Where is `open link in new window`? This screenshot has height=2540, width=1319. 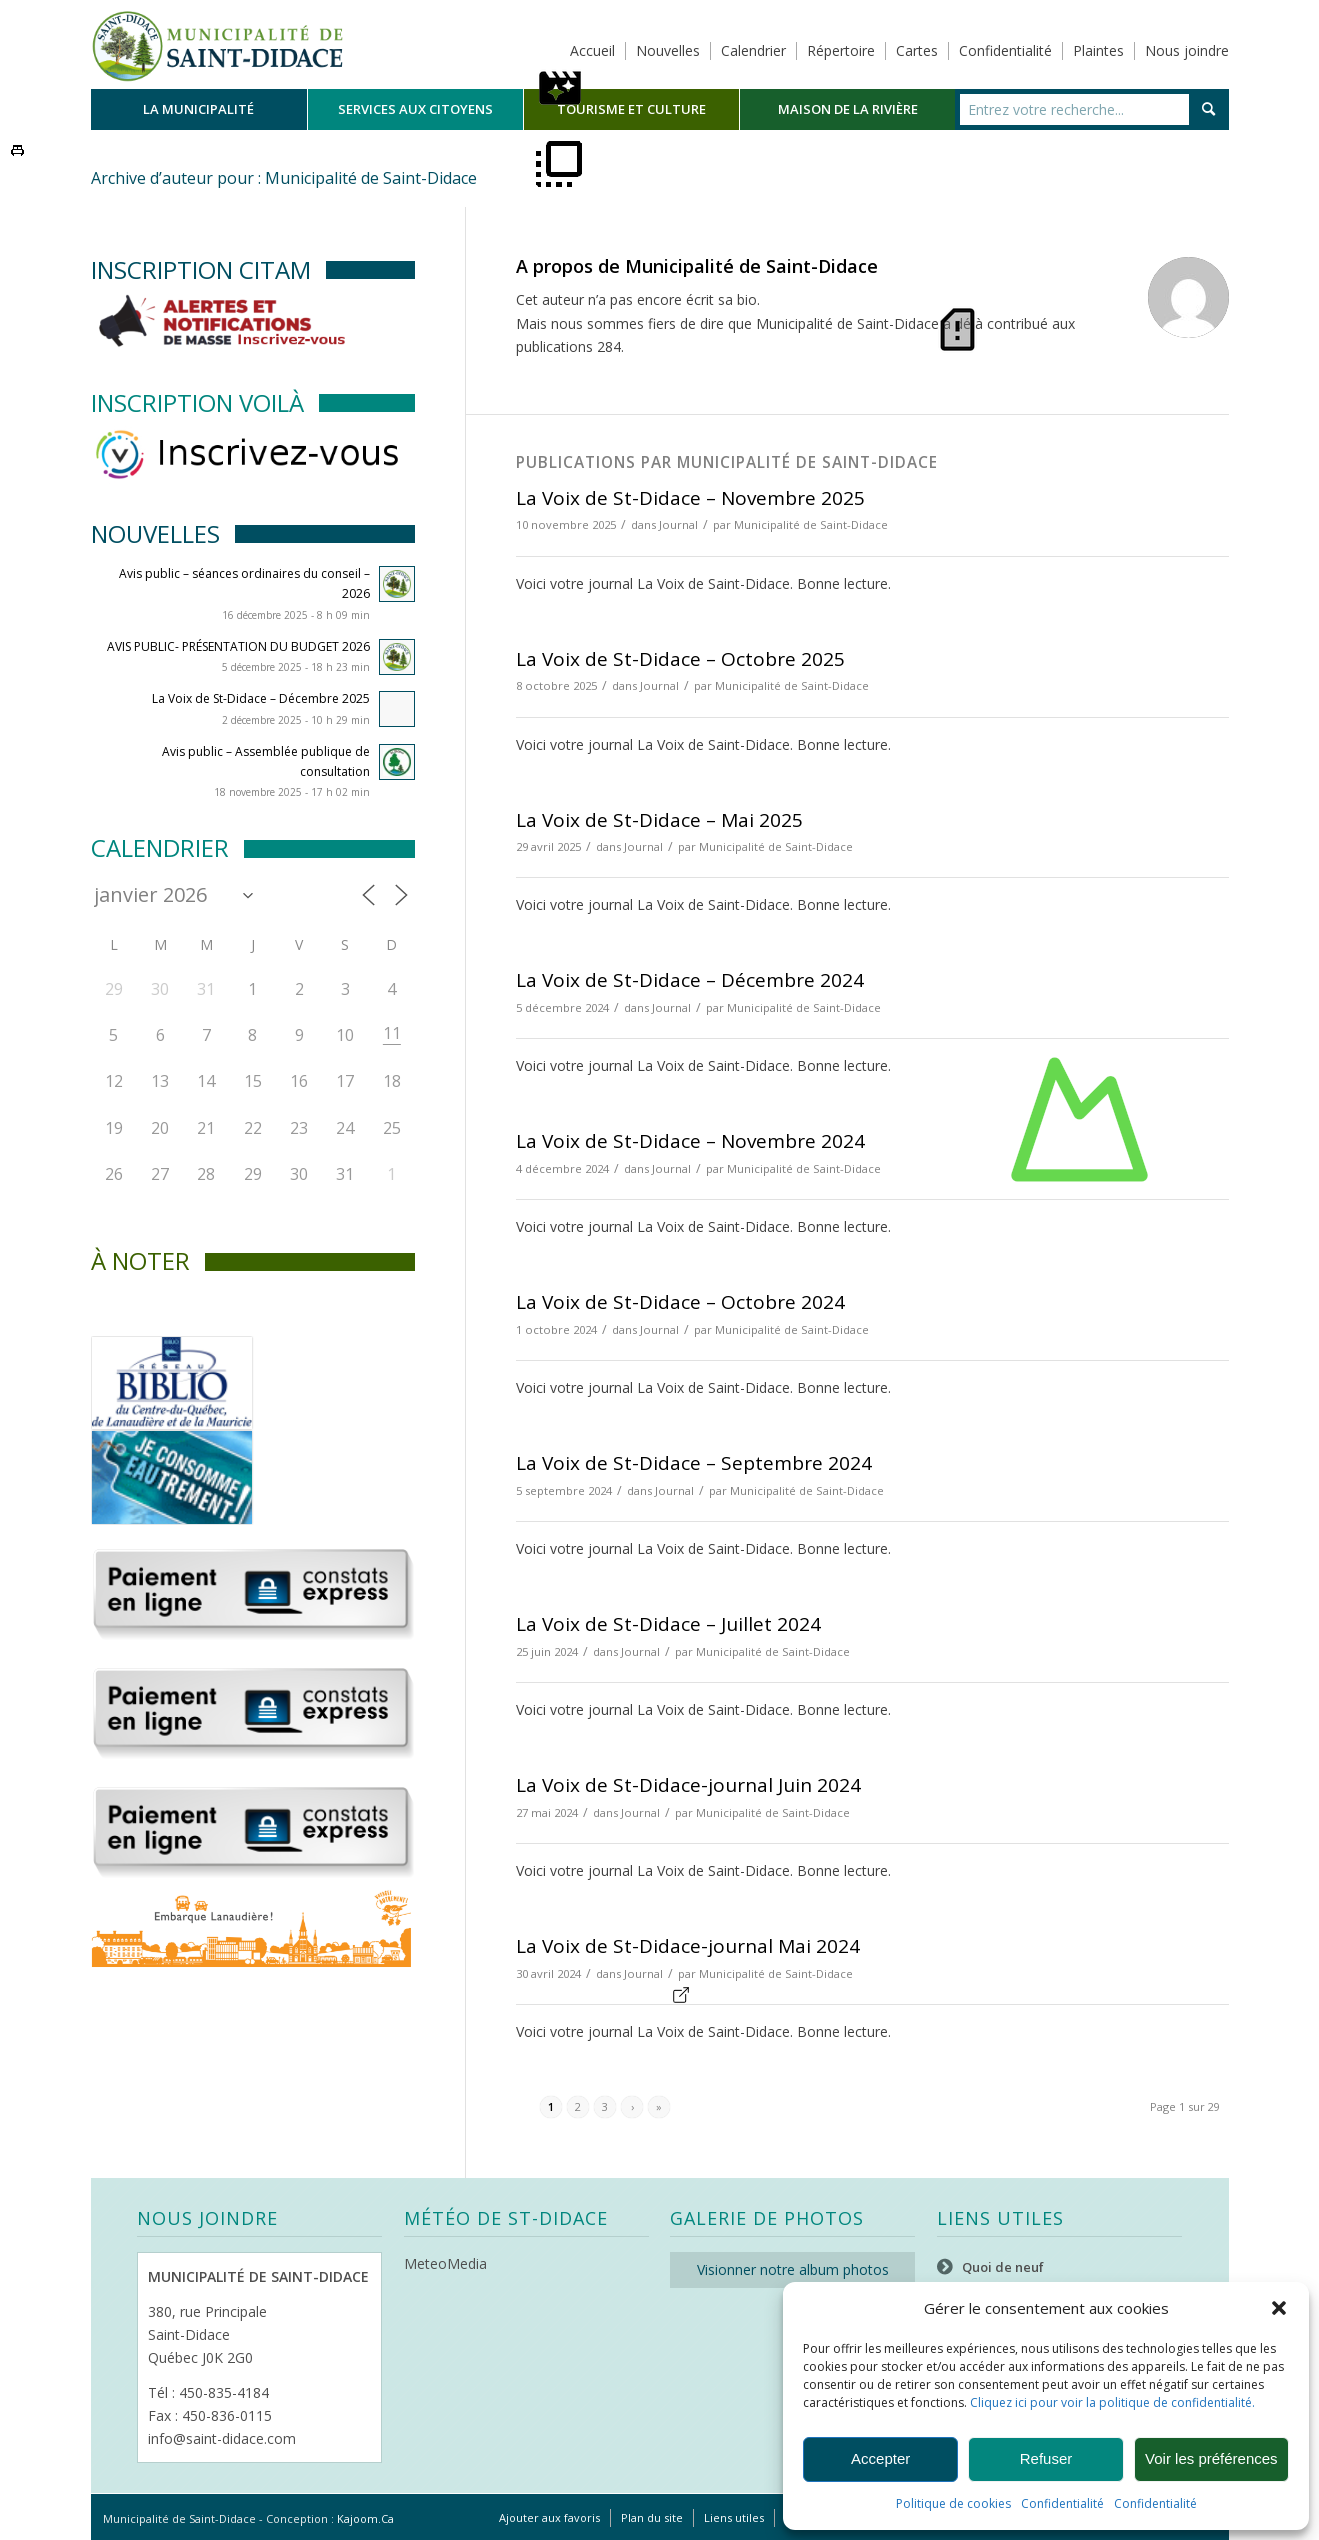 open link in new window is located at coordinates (681, 1995).